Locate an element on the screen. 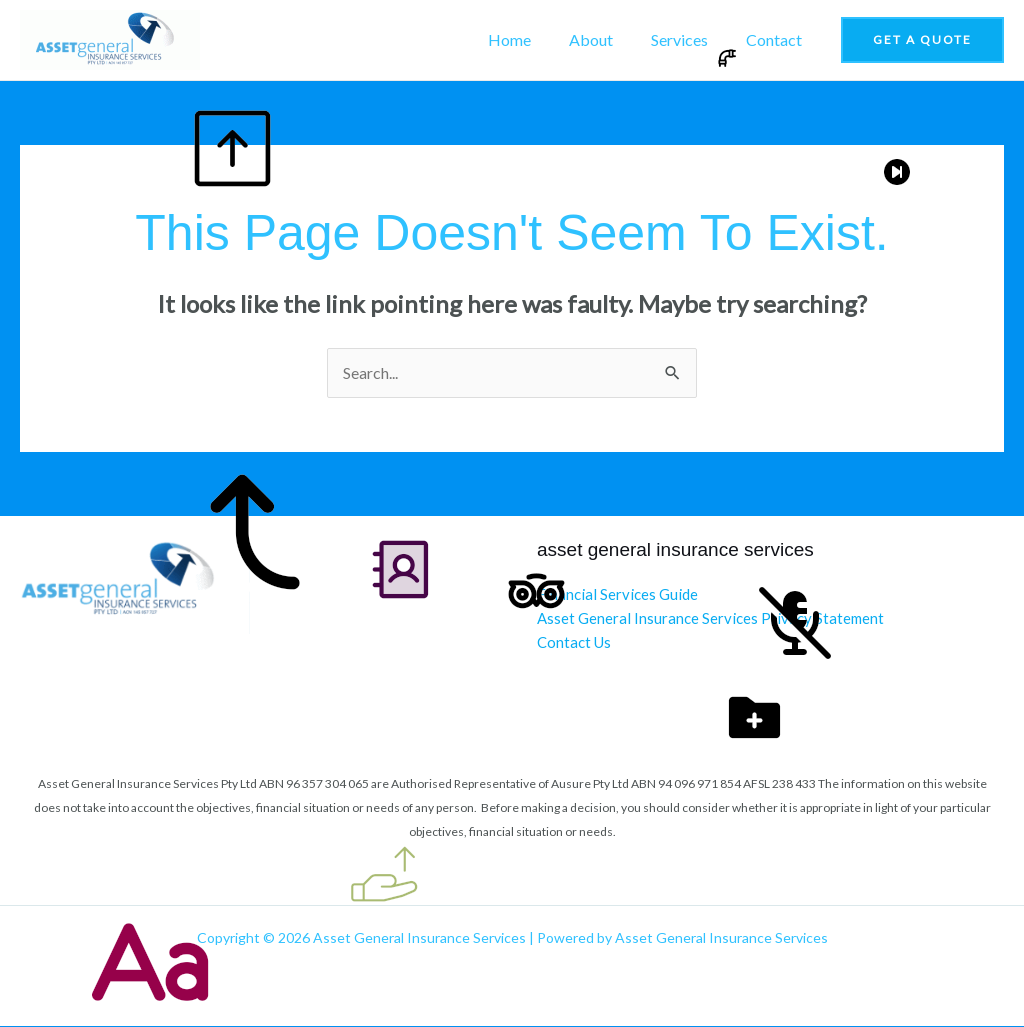 This screenshot has width=1024, height=1027. plumbing or pipe-related settings is located at coordinates (726, 57).